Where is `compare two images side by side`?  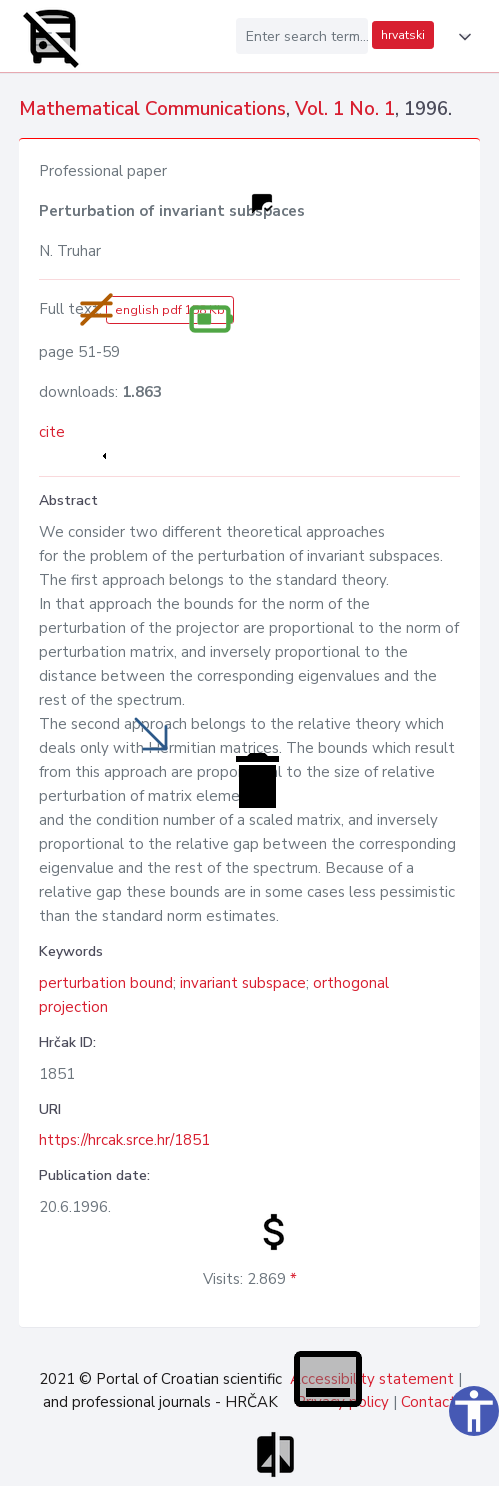 compare two images side by side is located at coordinates (275, 1454).